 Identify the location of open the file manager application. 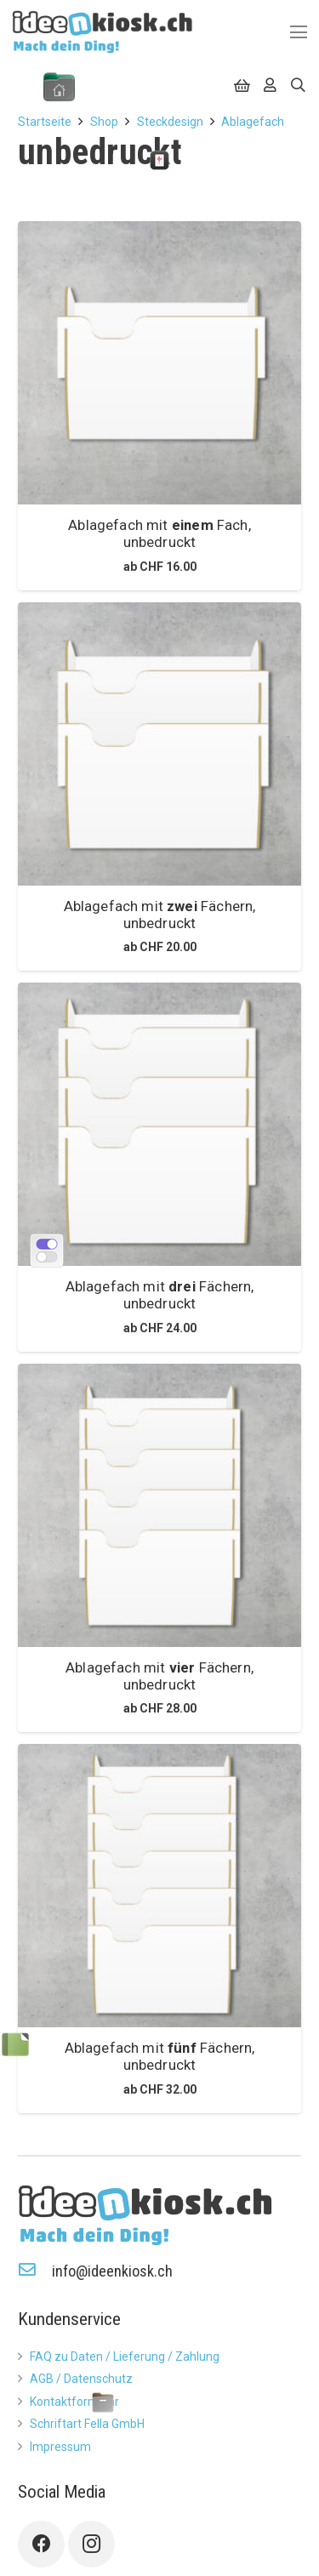
(103, 2402).